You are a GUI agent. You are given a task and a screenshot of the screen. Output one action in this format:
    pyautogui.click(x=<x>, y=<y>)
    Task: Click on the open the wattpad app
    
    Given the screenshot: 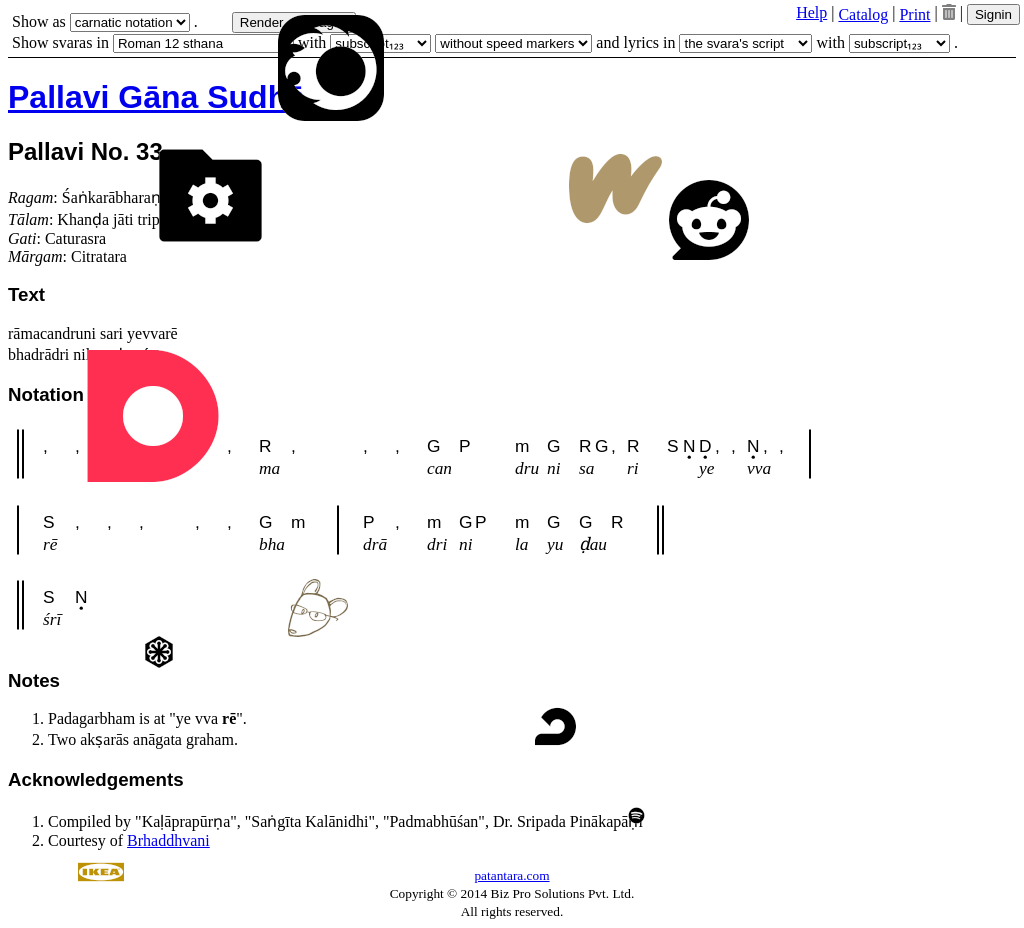 What is the action you would take?
    pyautogui.click(x=615, y=188)
    